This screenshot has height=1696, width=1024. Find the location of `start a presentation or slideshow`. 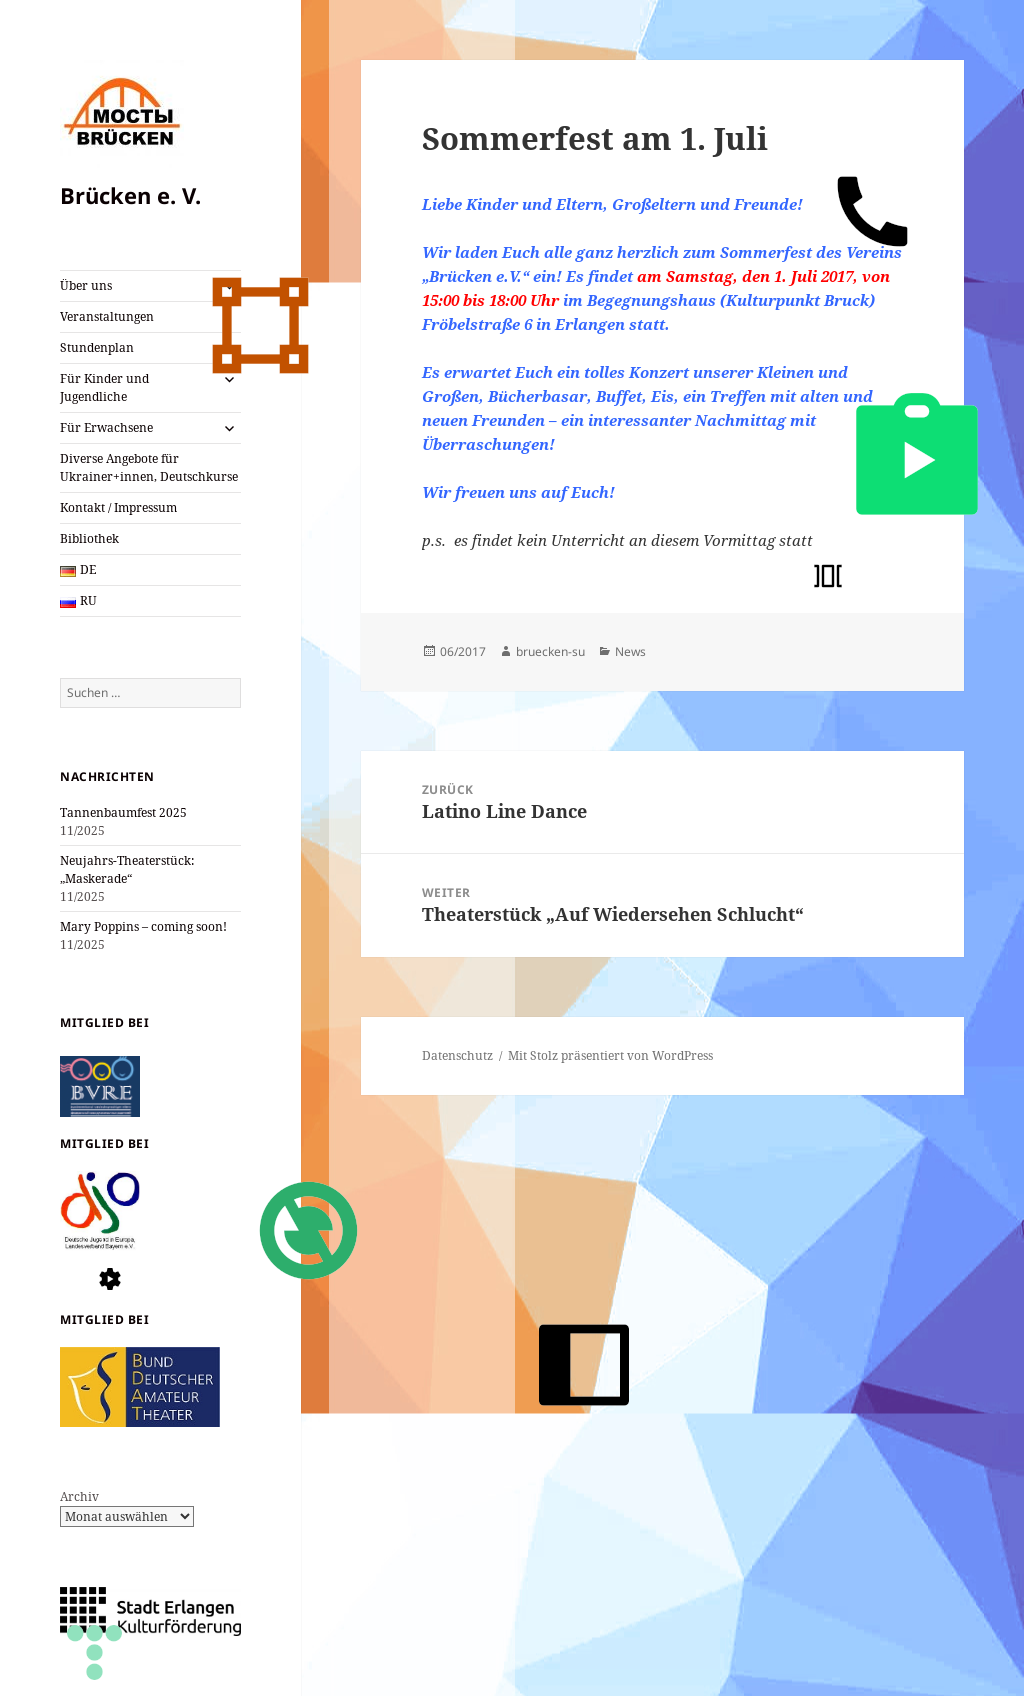

start a presentation or slideshow is located at coordinates (917, 460).